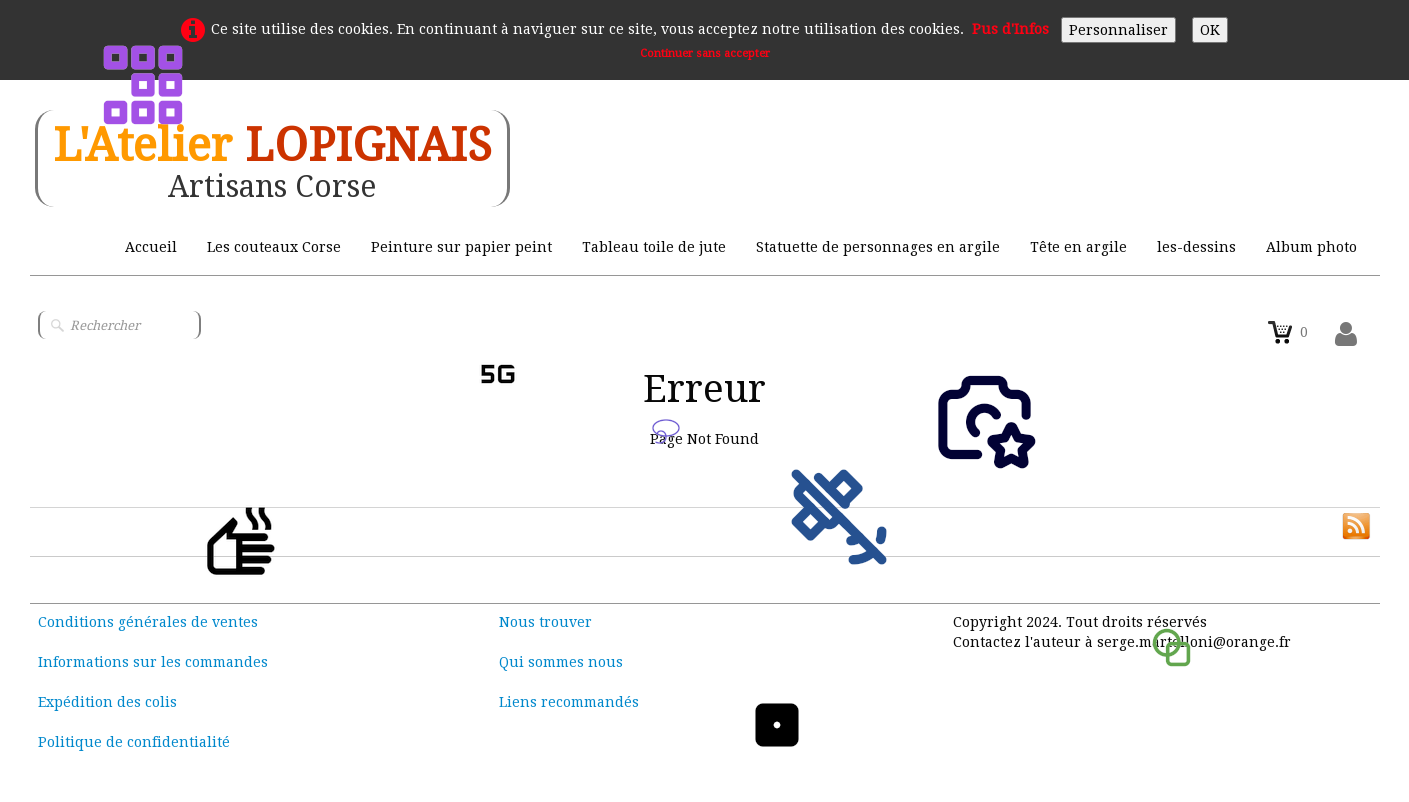  What do you see at coordinates (839, 517) in the screenshot?
I see `satellite connection unavailable` at bounding box center [839, 517].